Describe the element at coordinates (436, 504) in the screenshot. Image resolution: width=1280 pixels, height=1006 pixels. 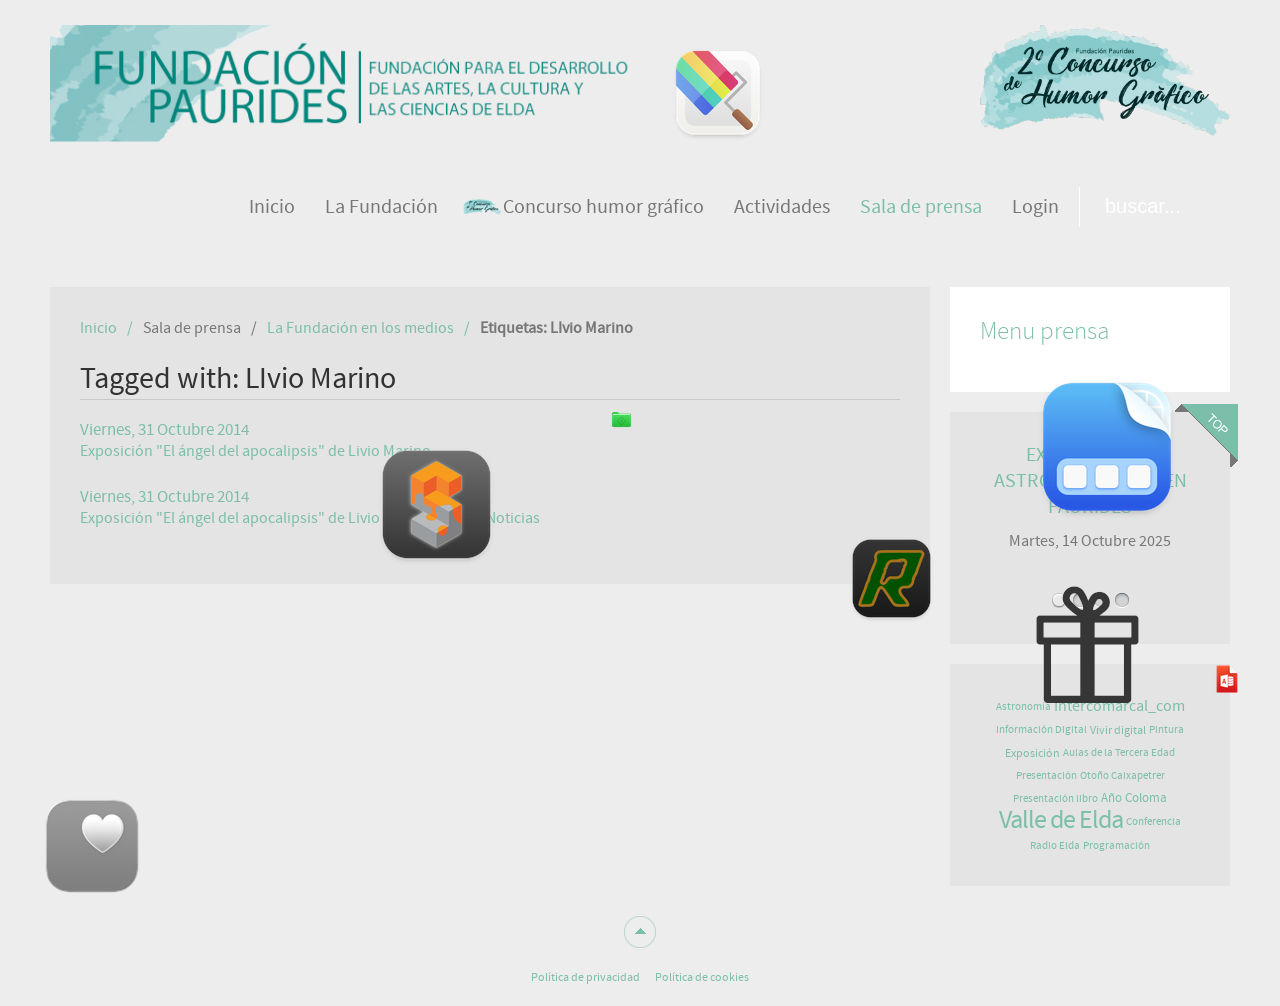
I see `open splash app` at that location.